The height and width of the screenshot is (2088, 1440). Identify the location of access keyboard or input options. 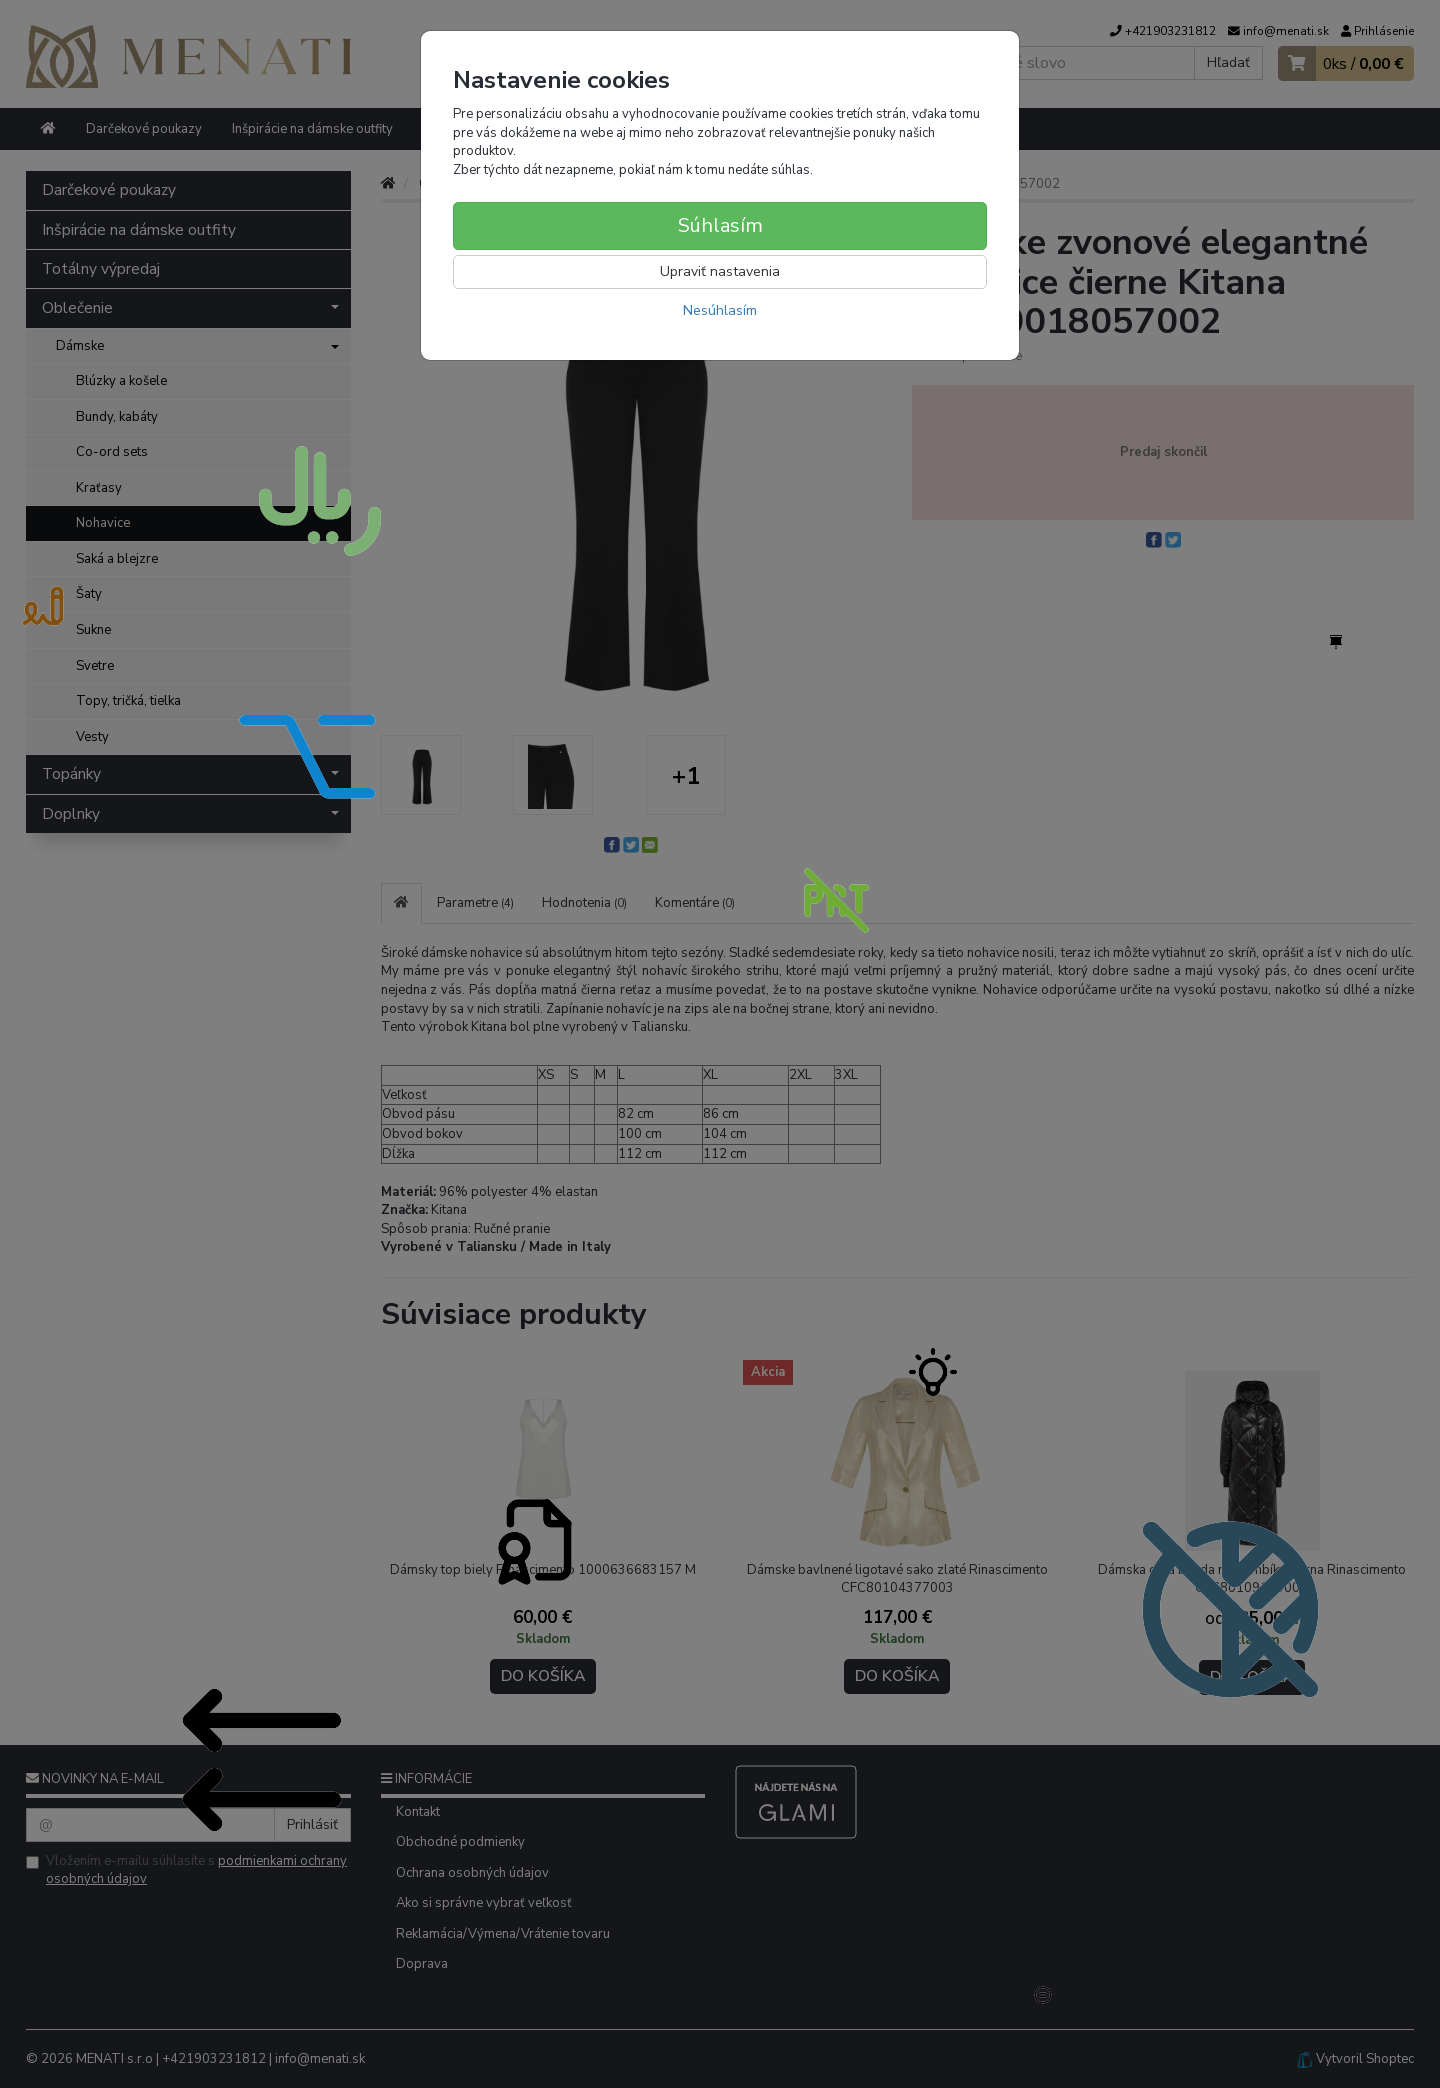
(307, 751).